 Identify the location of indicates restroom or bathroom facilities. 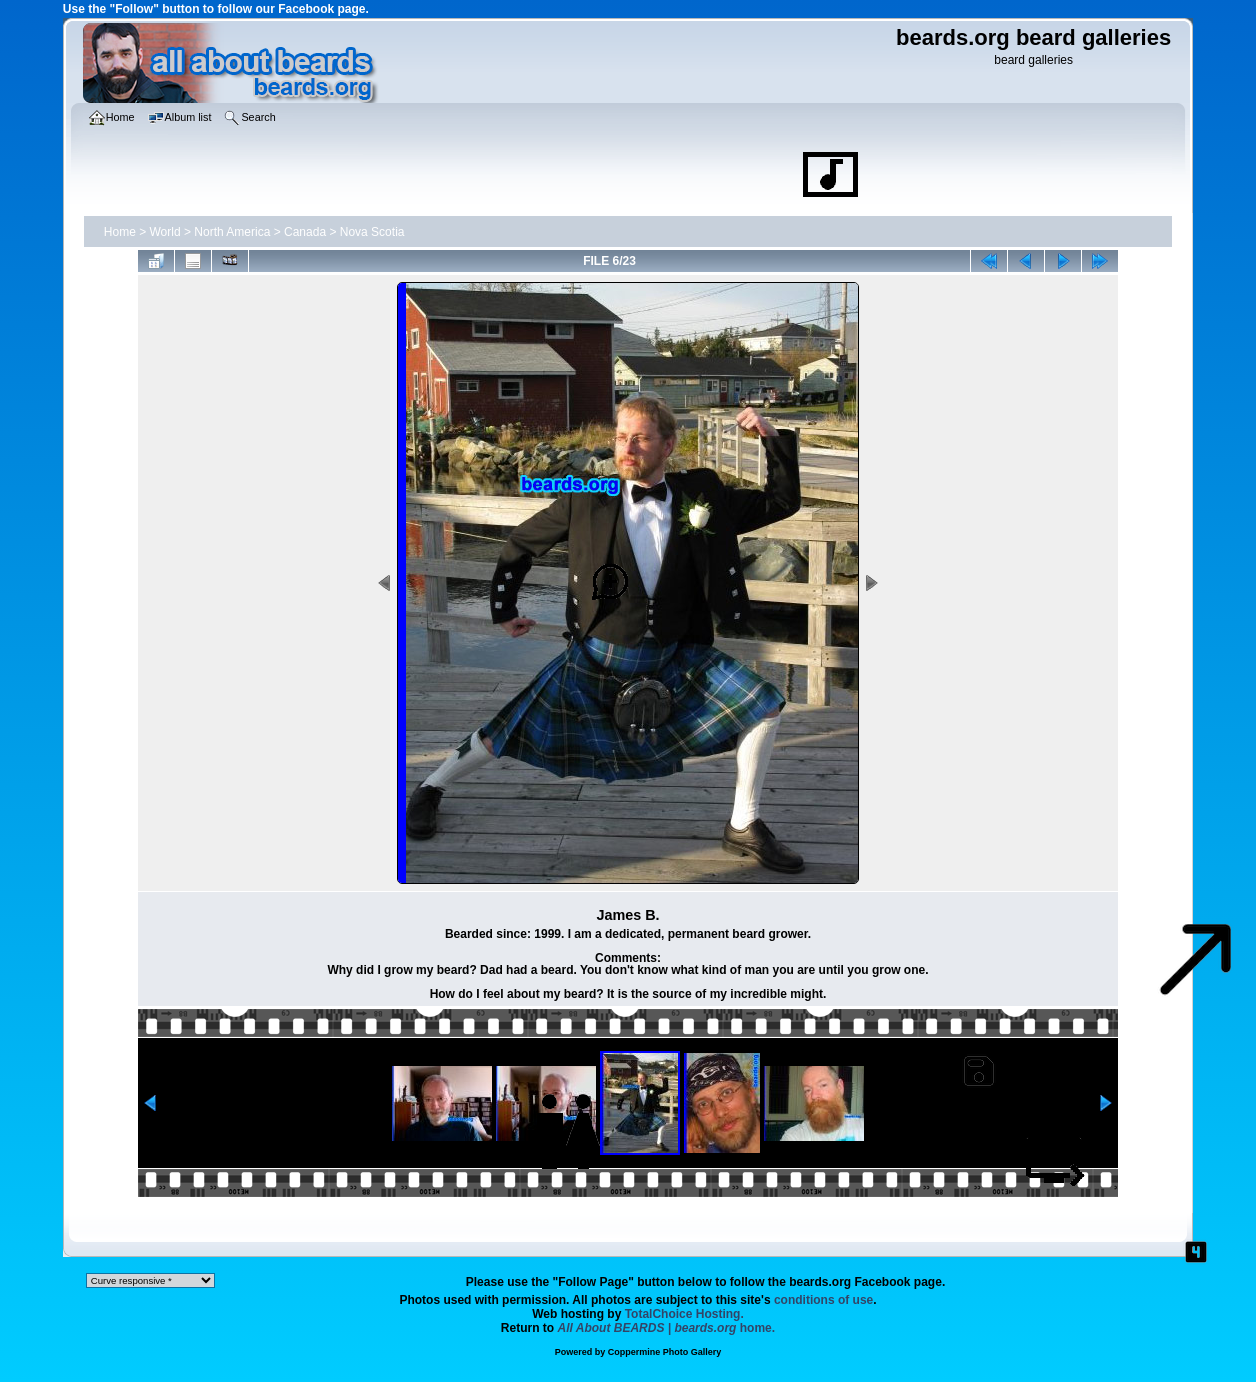
(566, 1131).